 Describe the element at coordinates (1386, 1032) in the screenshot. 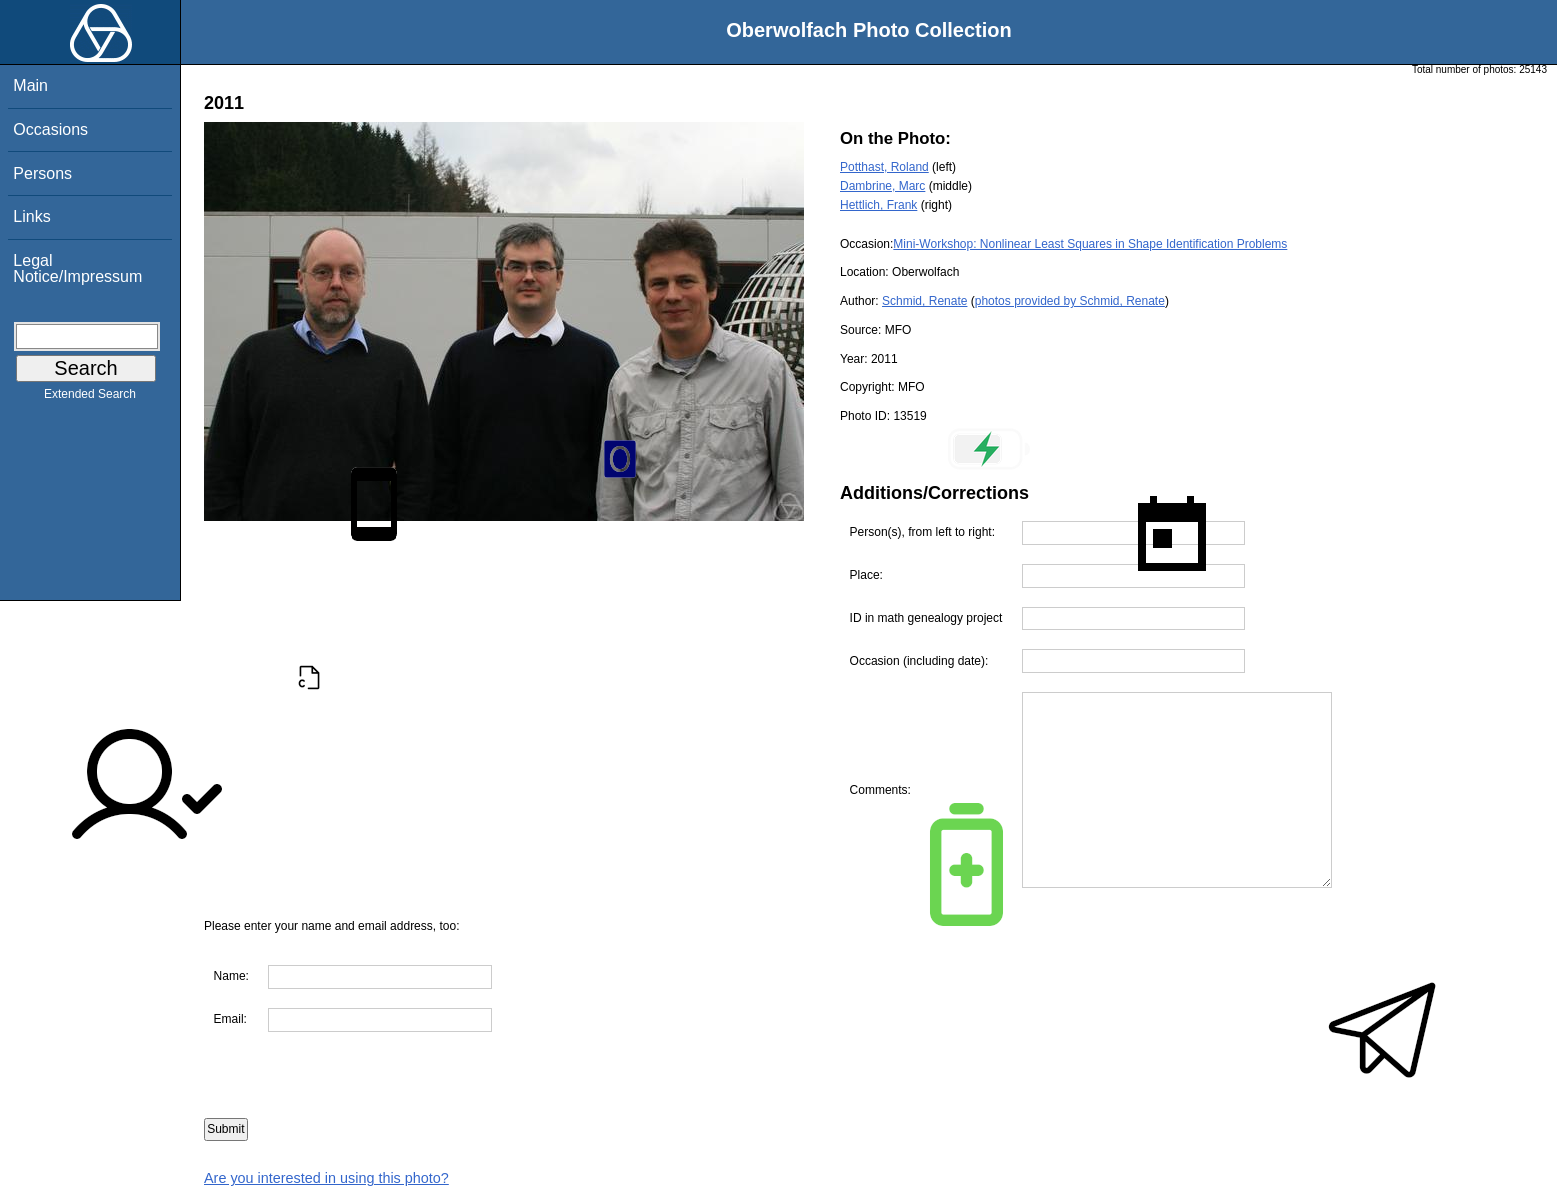

I see `open Telegram messaging app` at that location.